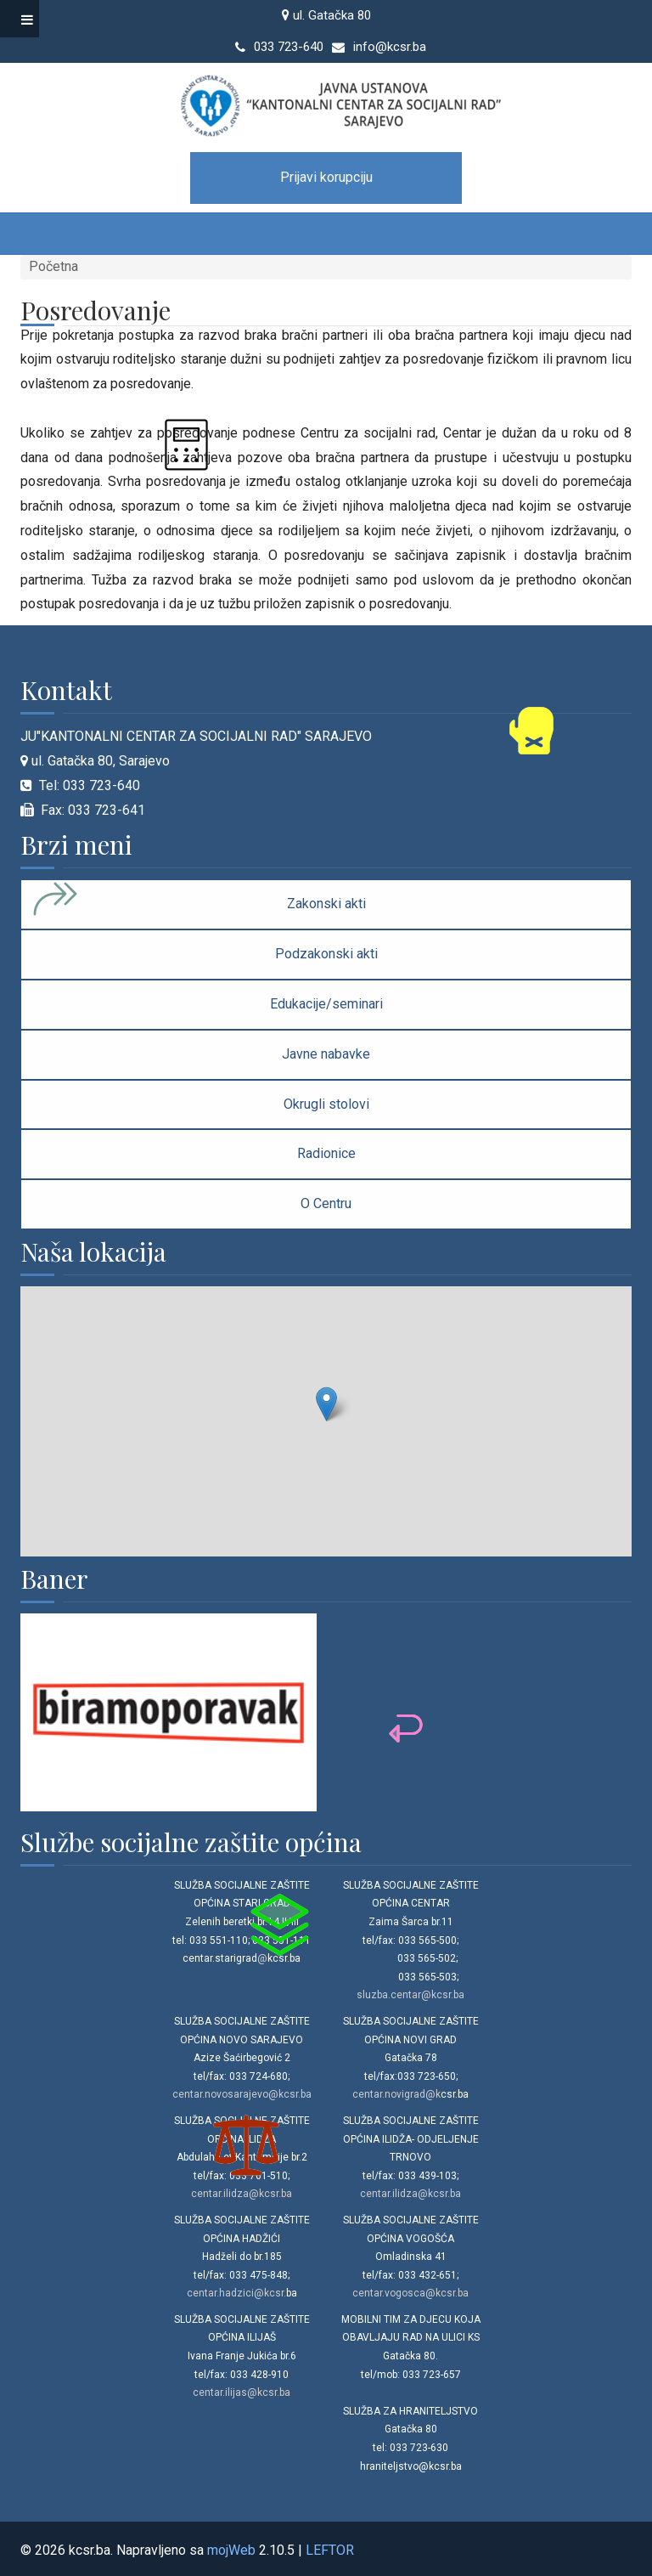  I want to click on forward or share content to another destination, so click(55, 899).